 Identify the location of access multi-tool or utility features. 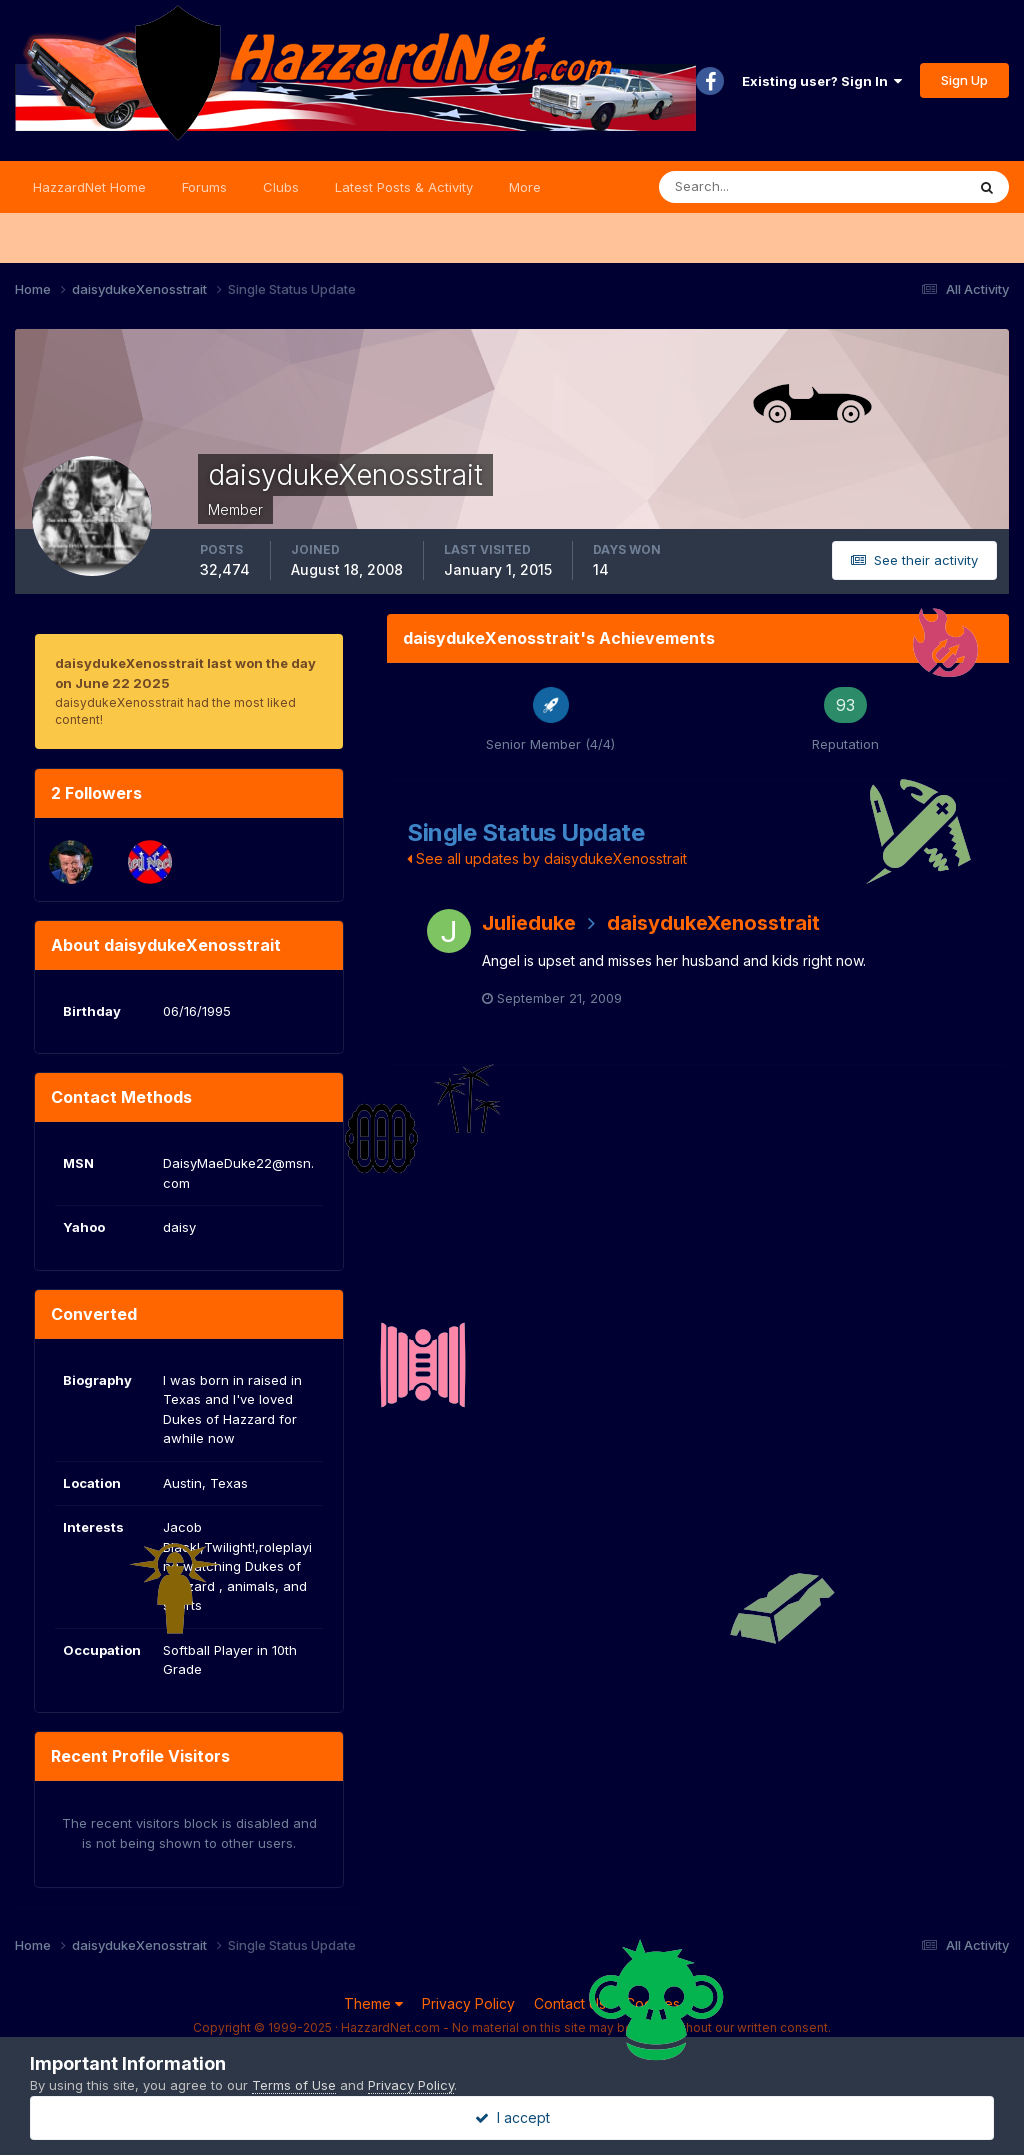
(919, 831).